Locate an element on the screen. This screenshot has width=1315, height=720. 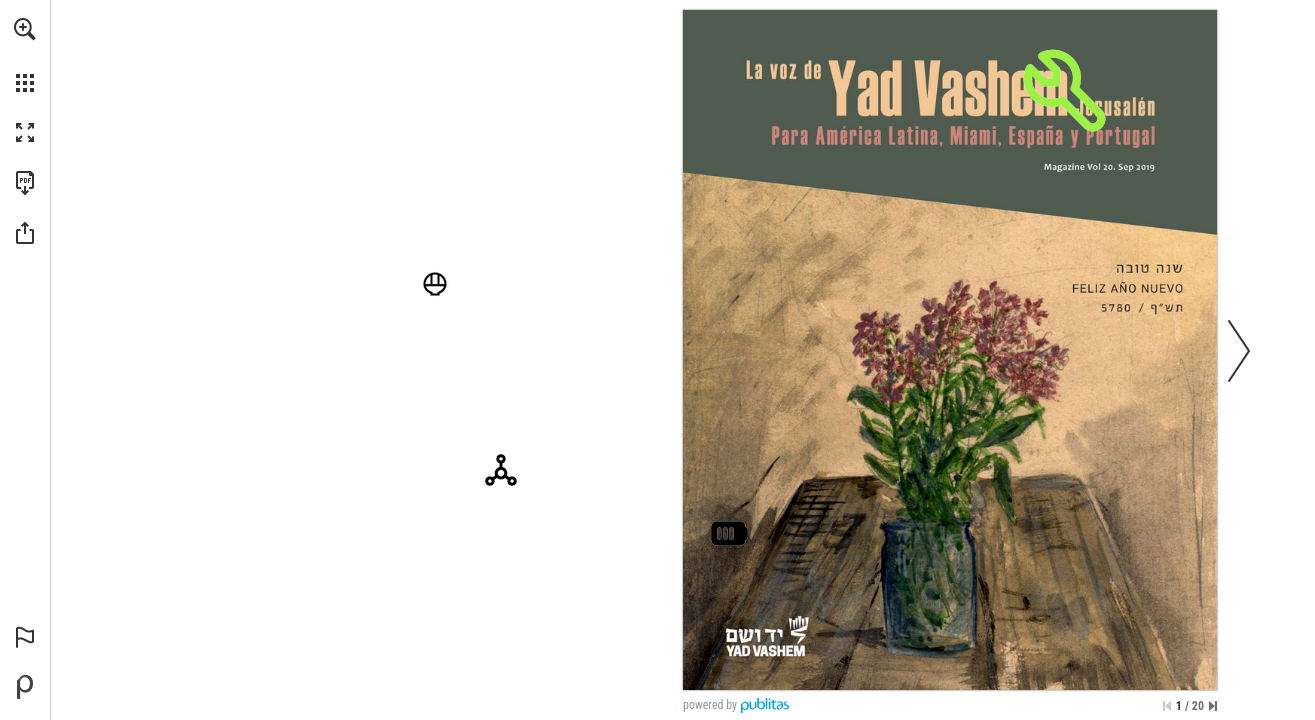
browse asian cuisine or rice dishes is located at coordinates (435, 284).